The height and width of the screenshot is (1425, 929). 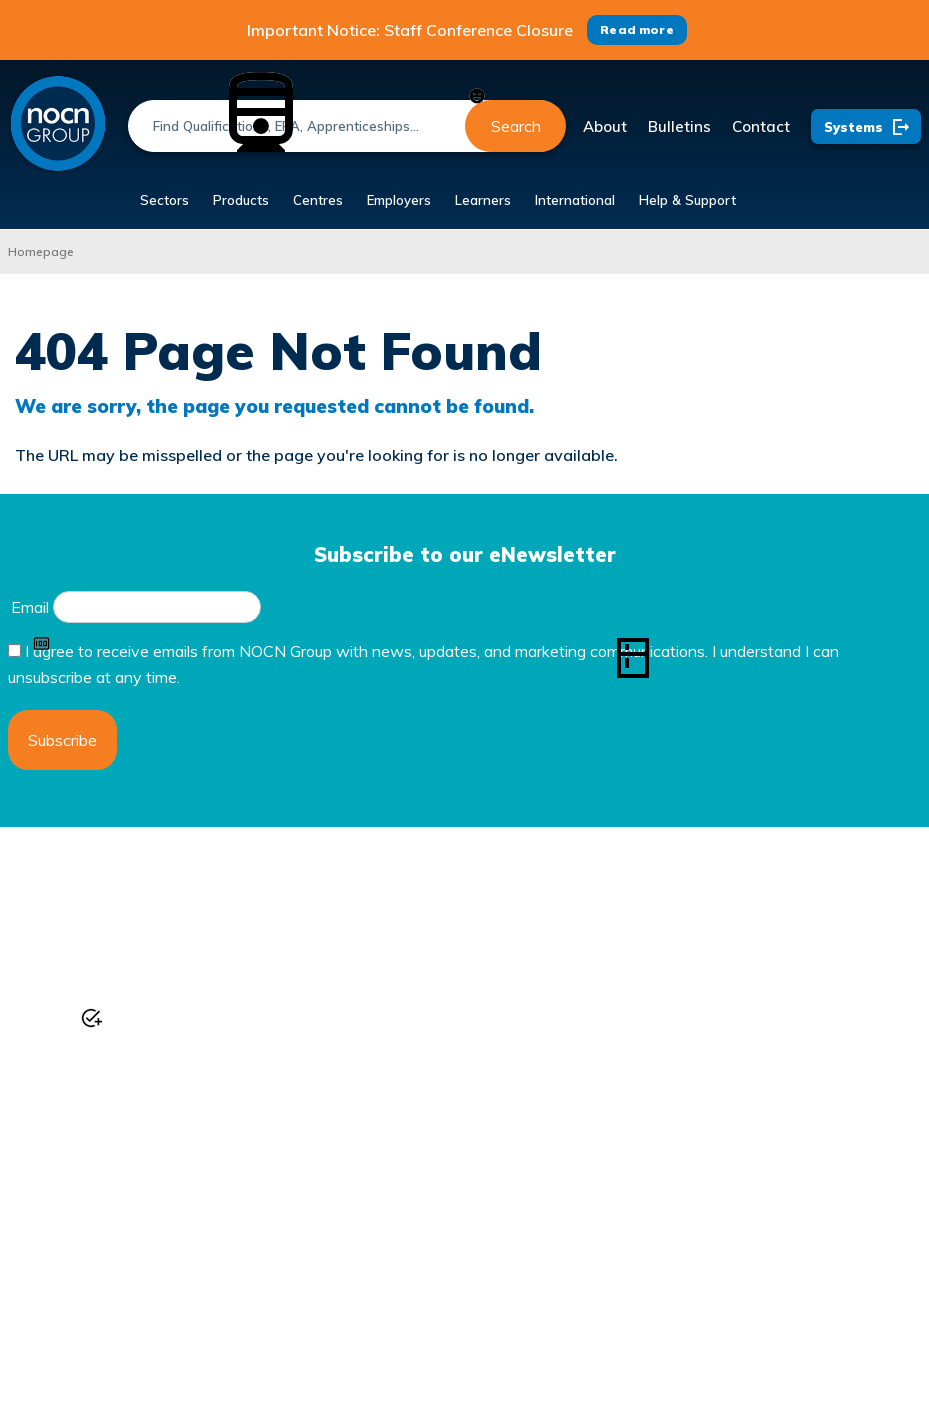 What do you see at coordinates (477, 96) in the screenshot?
I see `add an emoji or emoticon to your message` at bounding box center [477, 96].